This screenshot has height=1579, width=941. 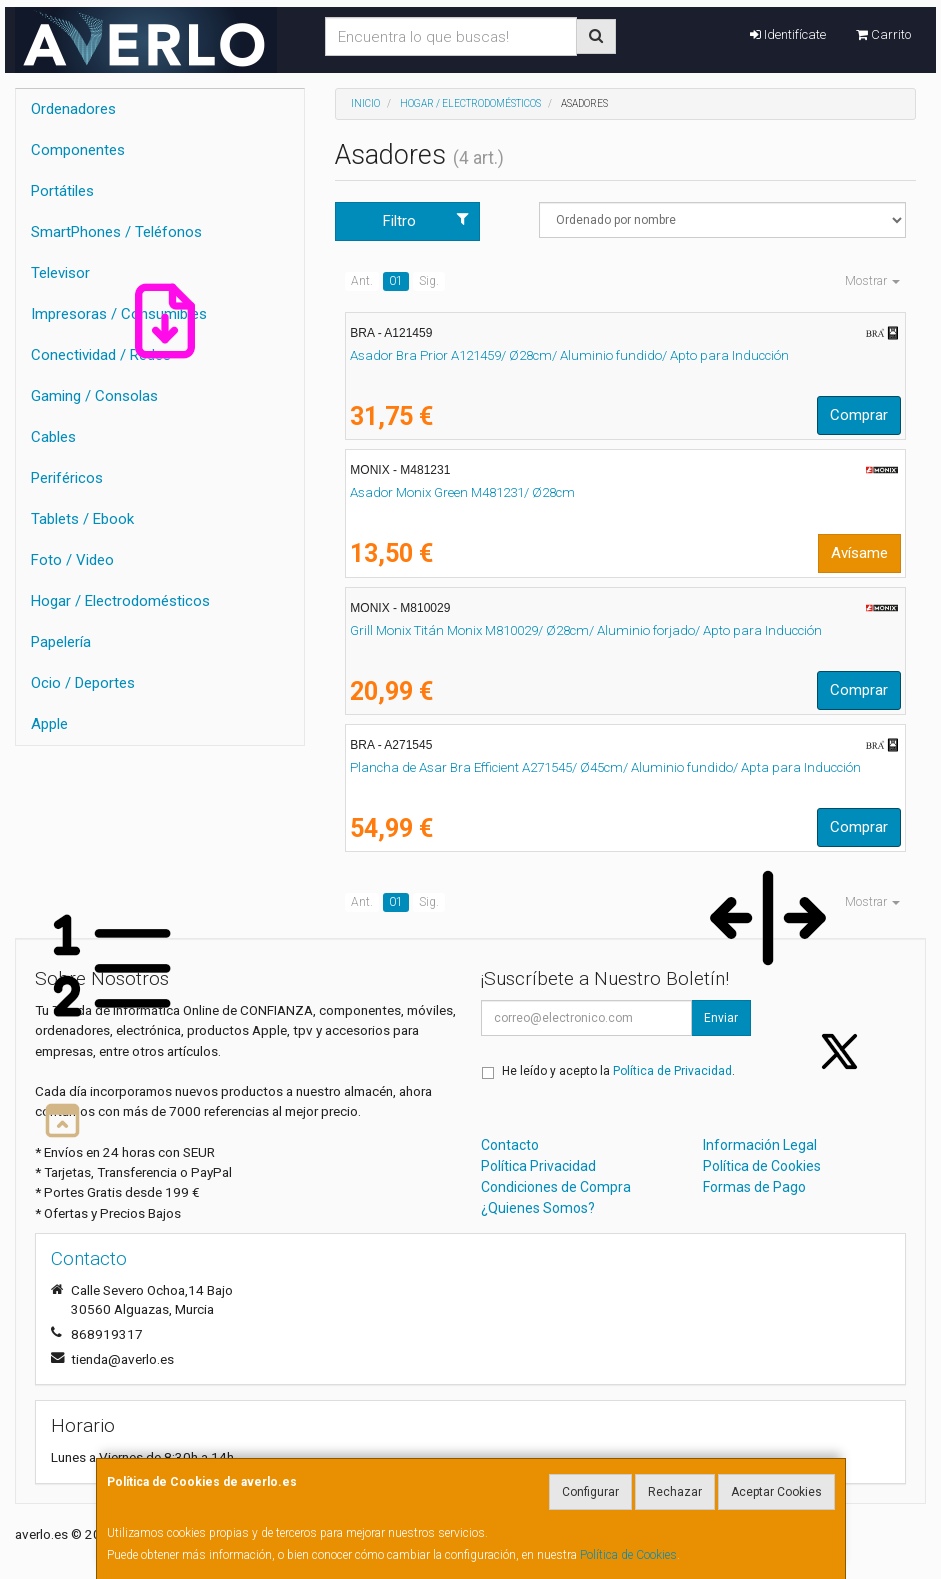 What do you see at coordinates (118, 967) in the screenshot?
I see `create a numbered list` at bounding box center [118, 967].